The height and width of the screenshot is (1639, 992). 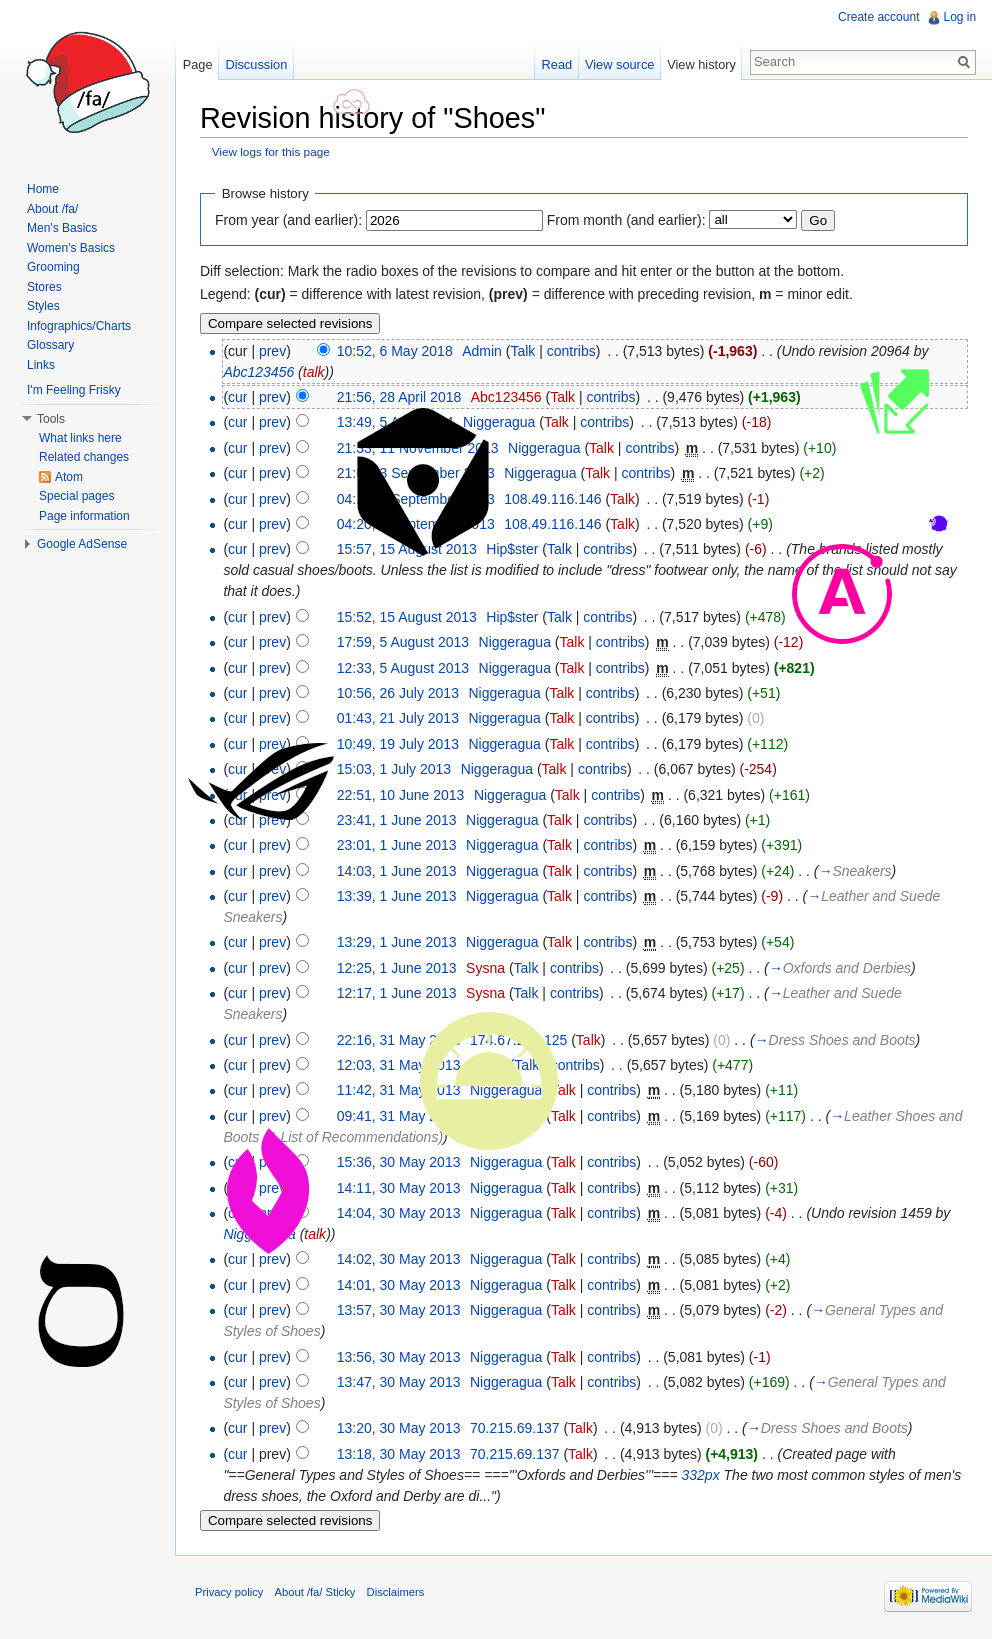 I want to click on open the Plurk social networking app, so click(x=938, y=523).